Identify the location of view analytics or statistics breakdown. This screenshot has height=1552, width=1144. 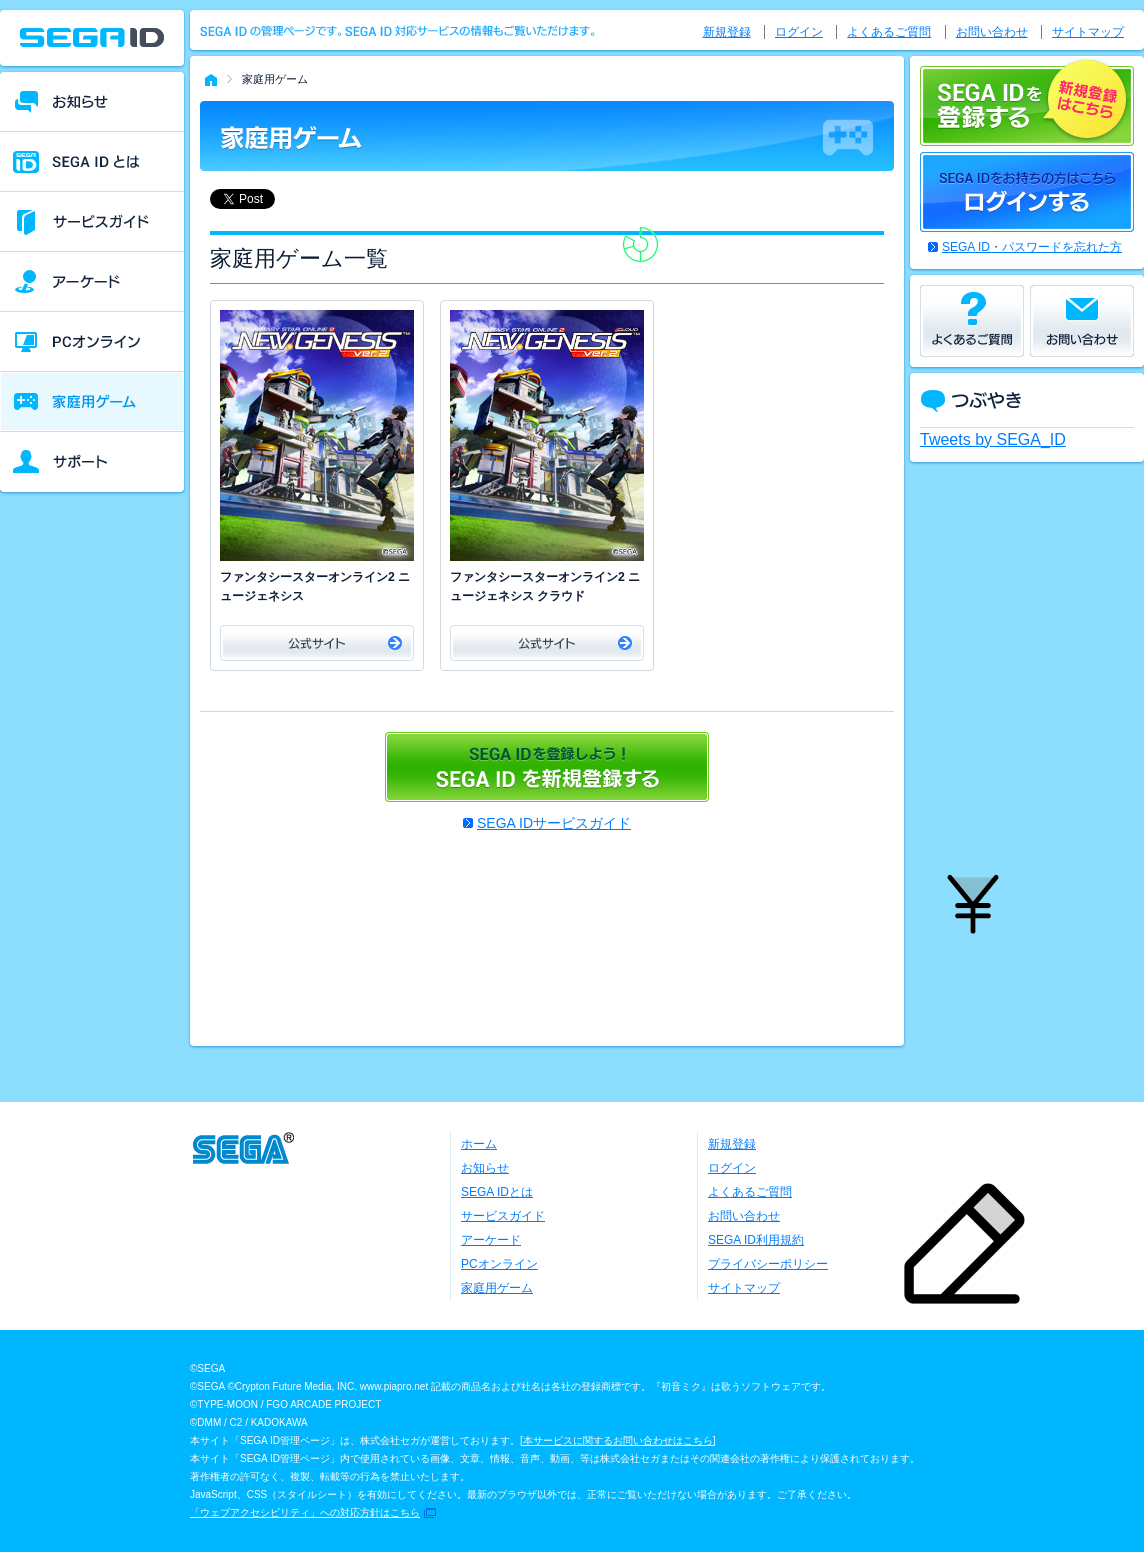
(640, 244).